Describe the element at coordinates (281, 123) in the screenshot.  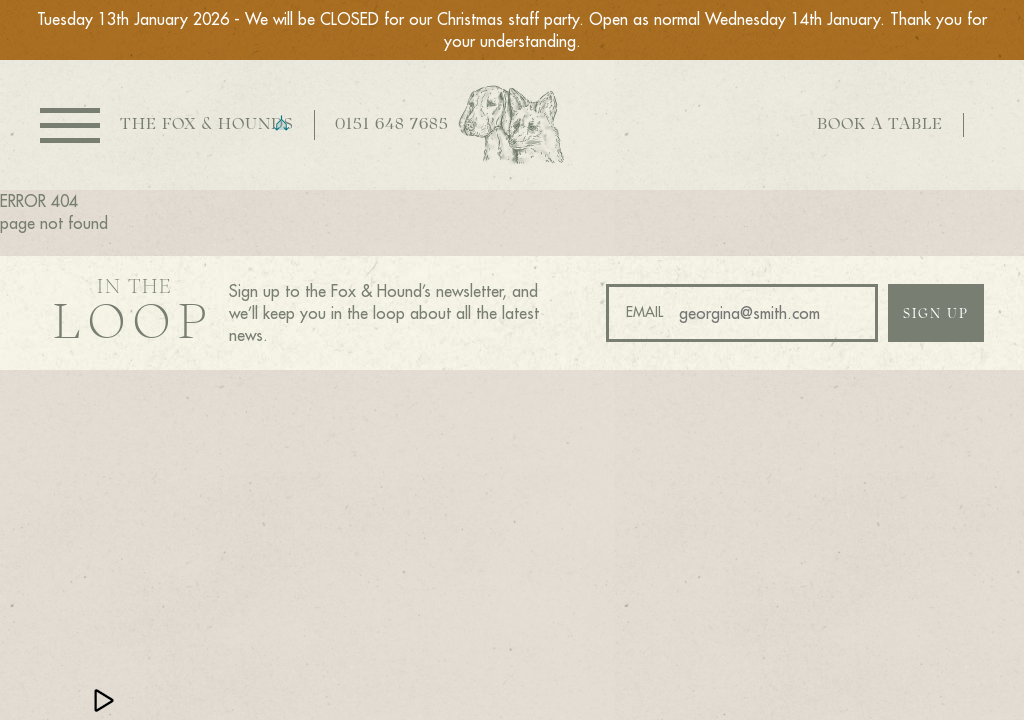
I see `split content into multiple paths` at that location.